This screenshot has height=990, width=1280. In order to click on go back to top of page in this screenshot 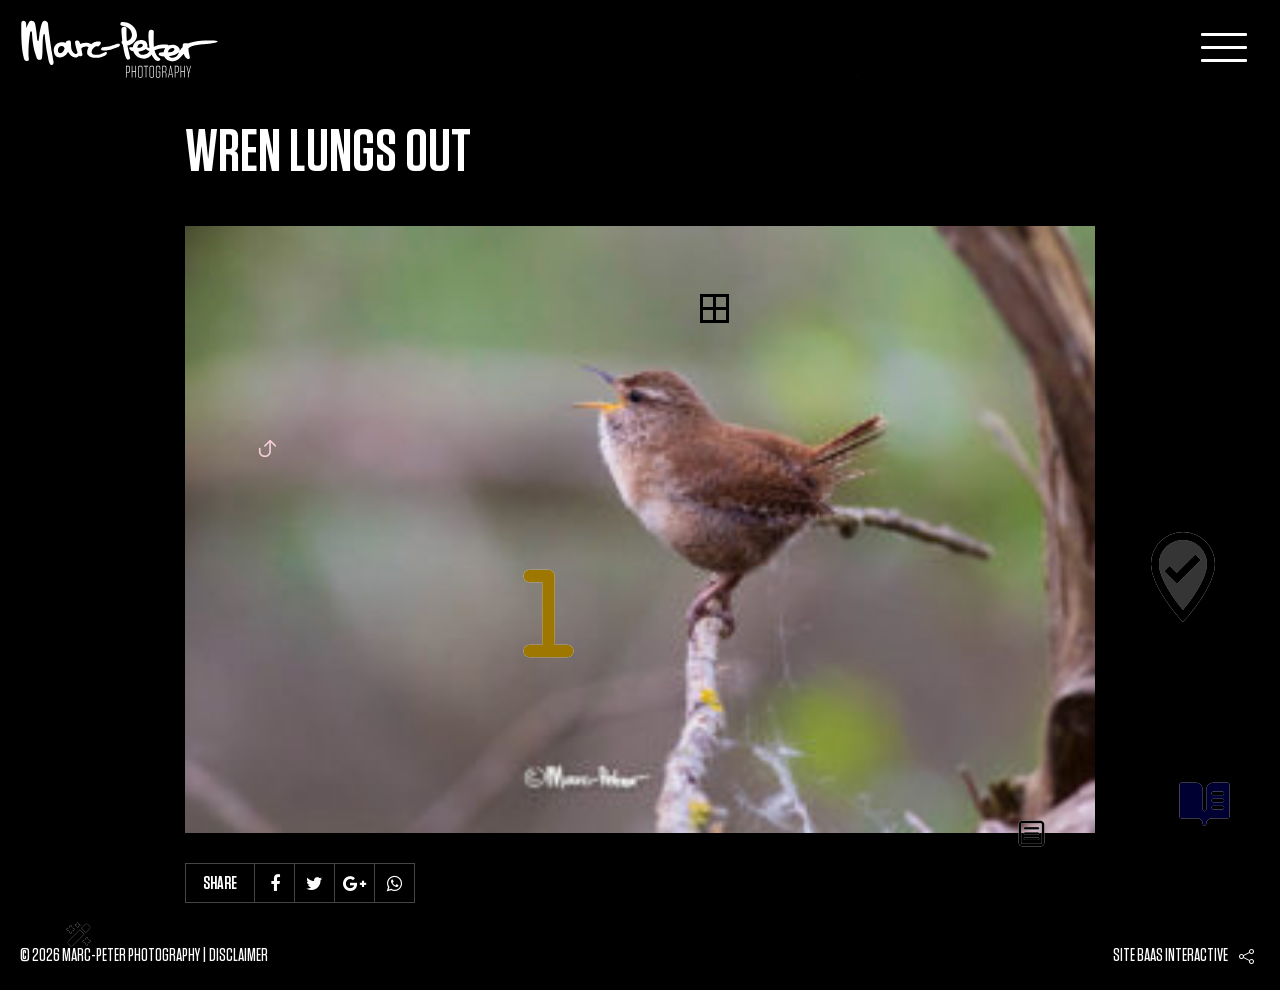, I will do `click(267, 448)`.